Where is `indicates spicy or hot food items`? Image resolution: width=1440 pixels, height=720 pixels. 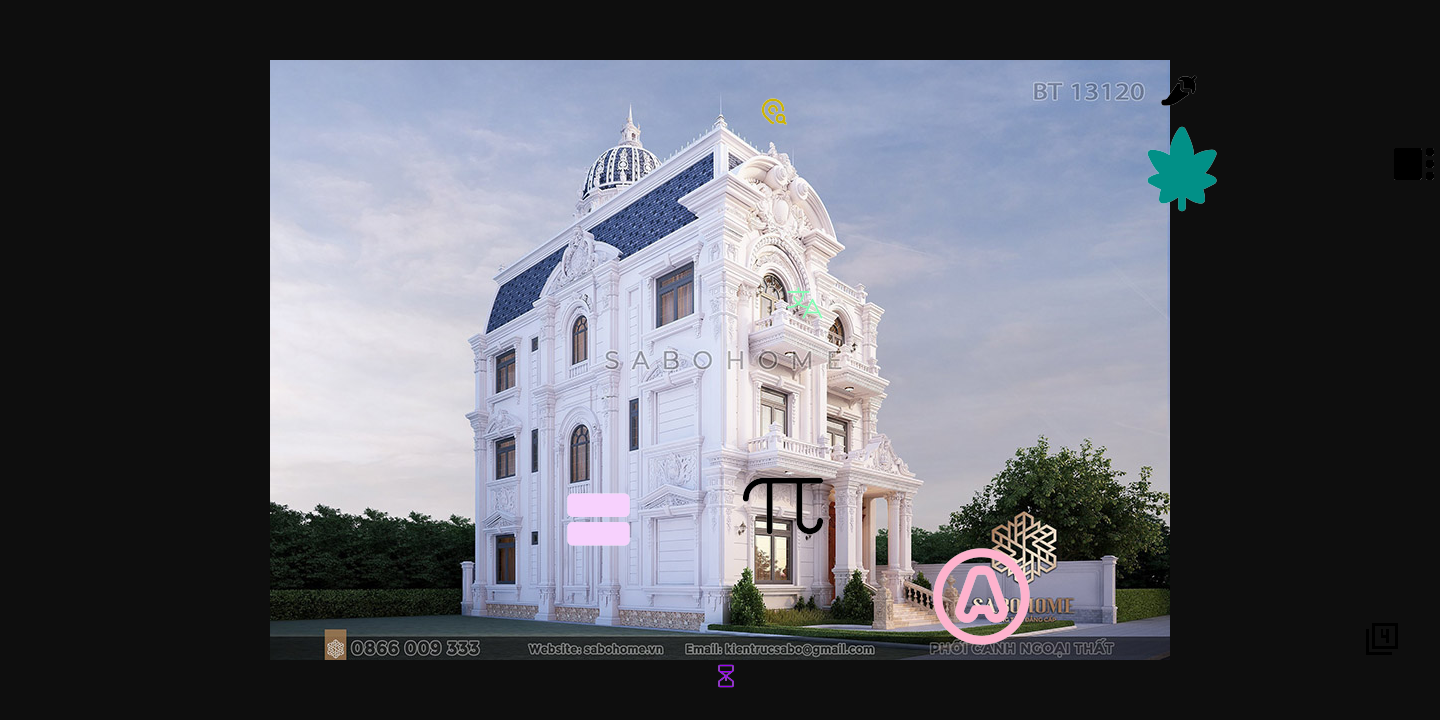 indicates spicy or hot food items is located at coordinates (1179, 91).